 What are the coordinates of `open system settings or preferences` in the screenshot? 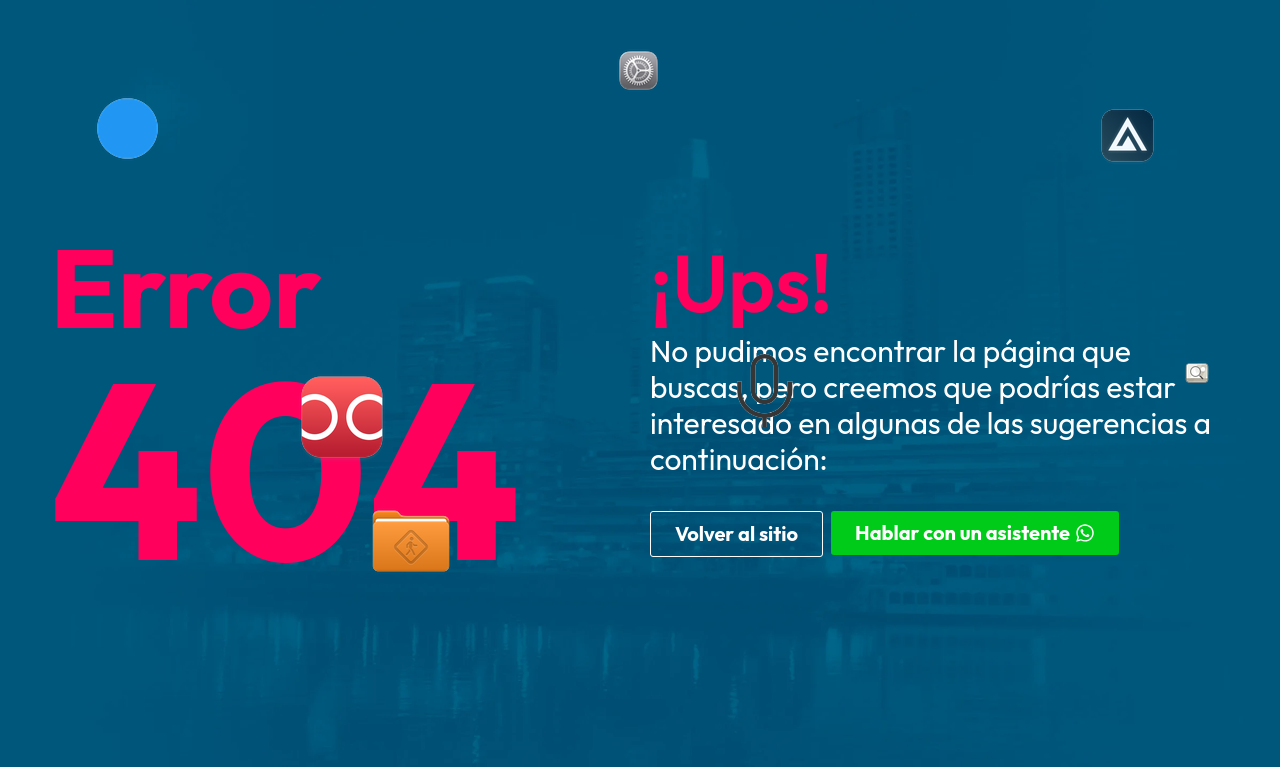 It's located at (638, 70).